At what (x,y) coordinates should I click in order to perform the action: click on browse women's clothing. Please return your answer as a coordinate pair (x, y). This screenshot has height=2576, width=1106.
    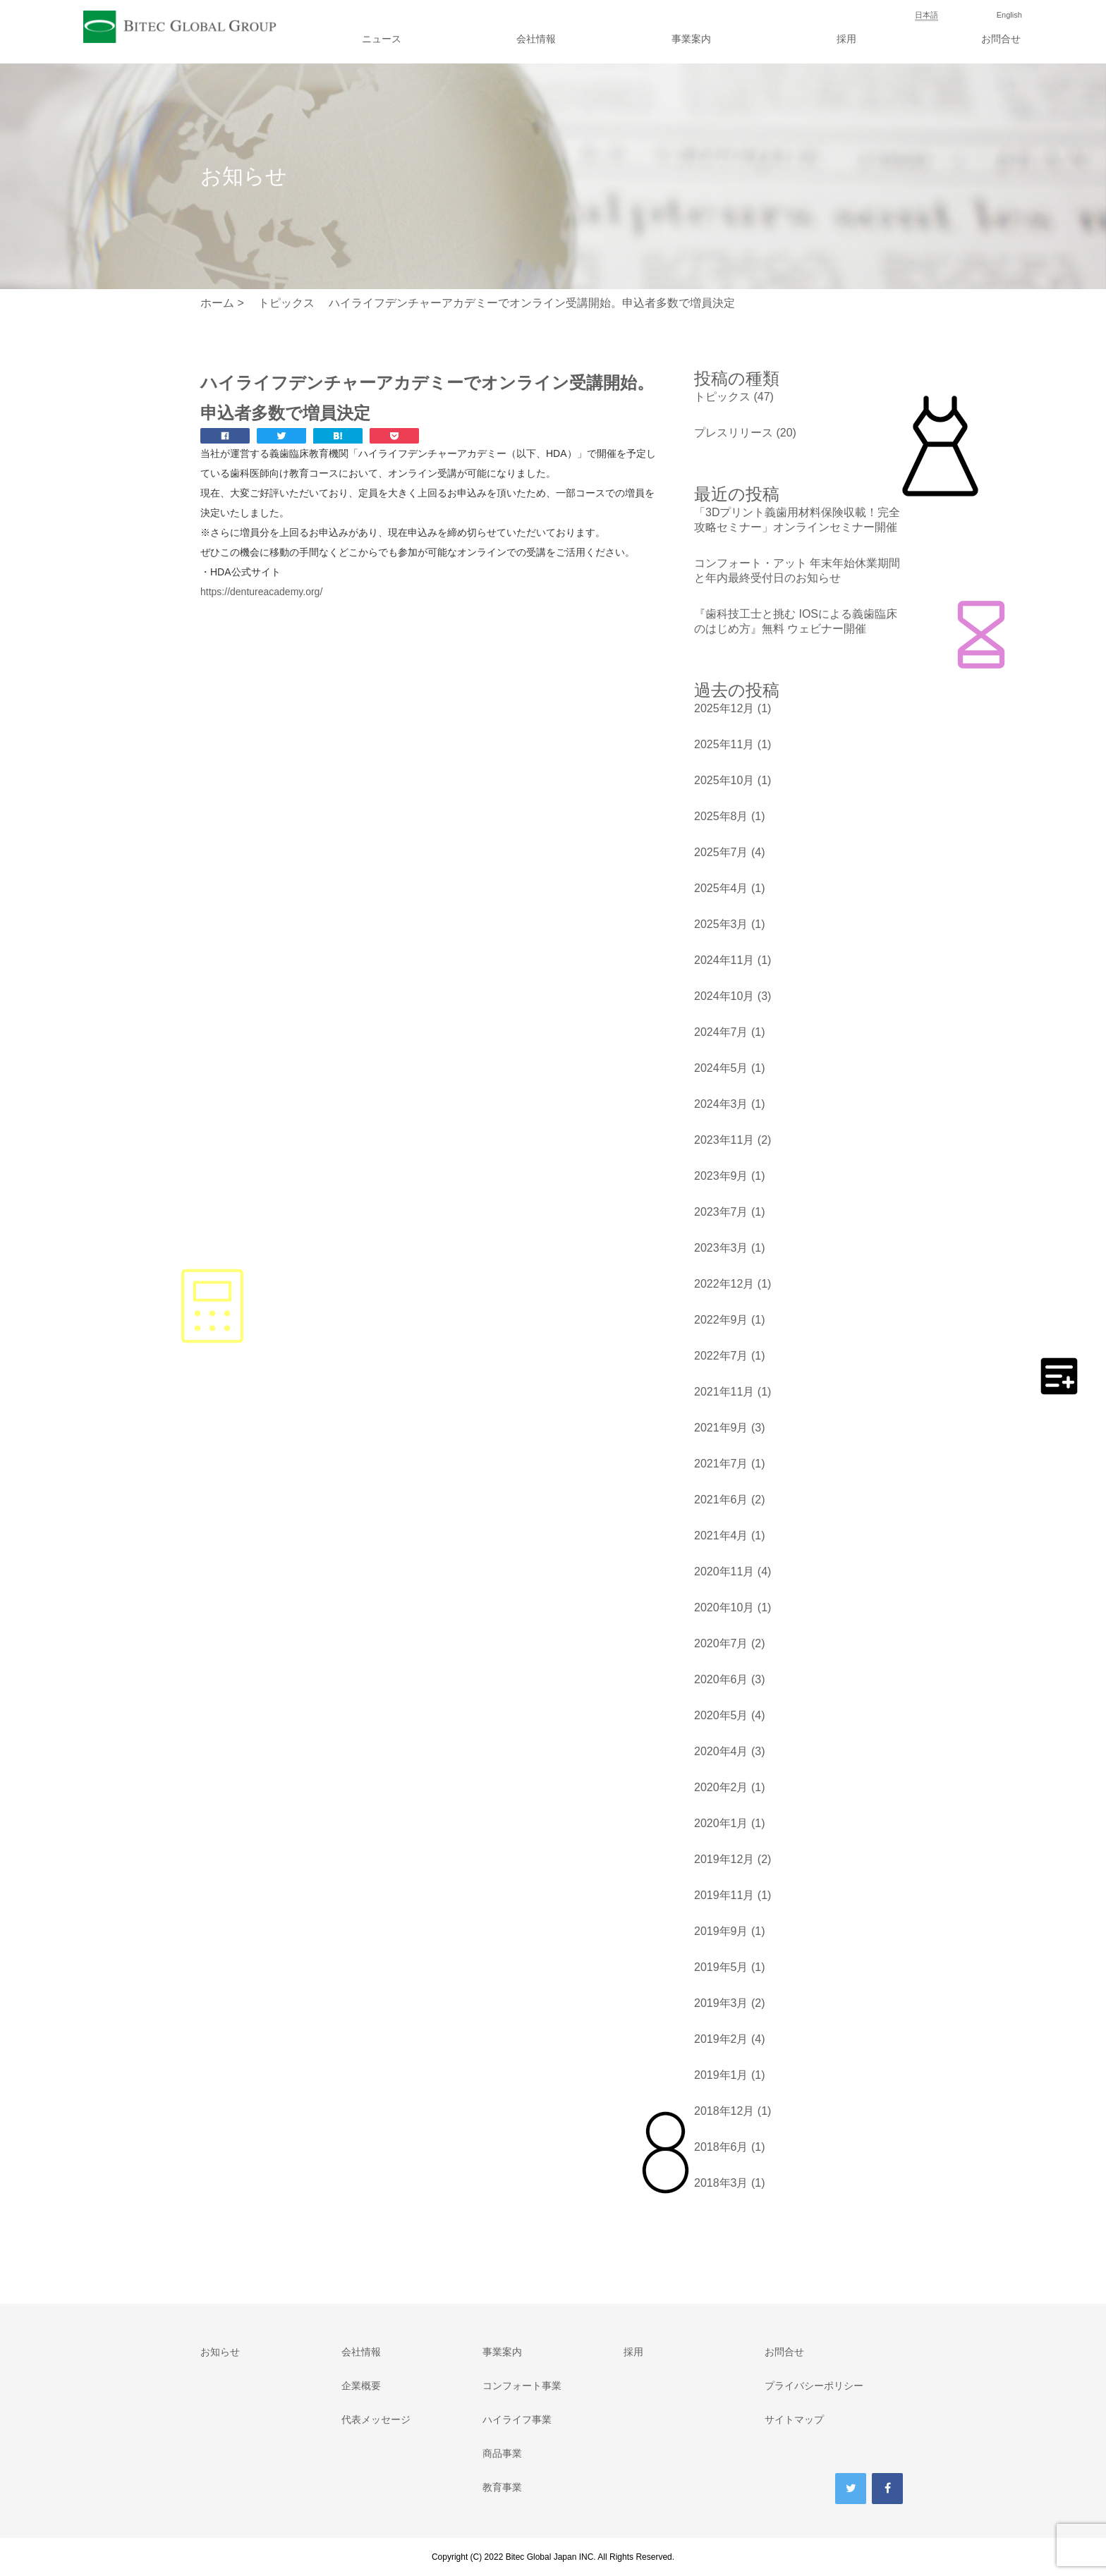
    Looking at the image, I should click on (940, 451).